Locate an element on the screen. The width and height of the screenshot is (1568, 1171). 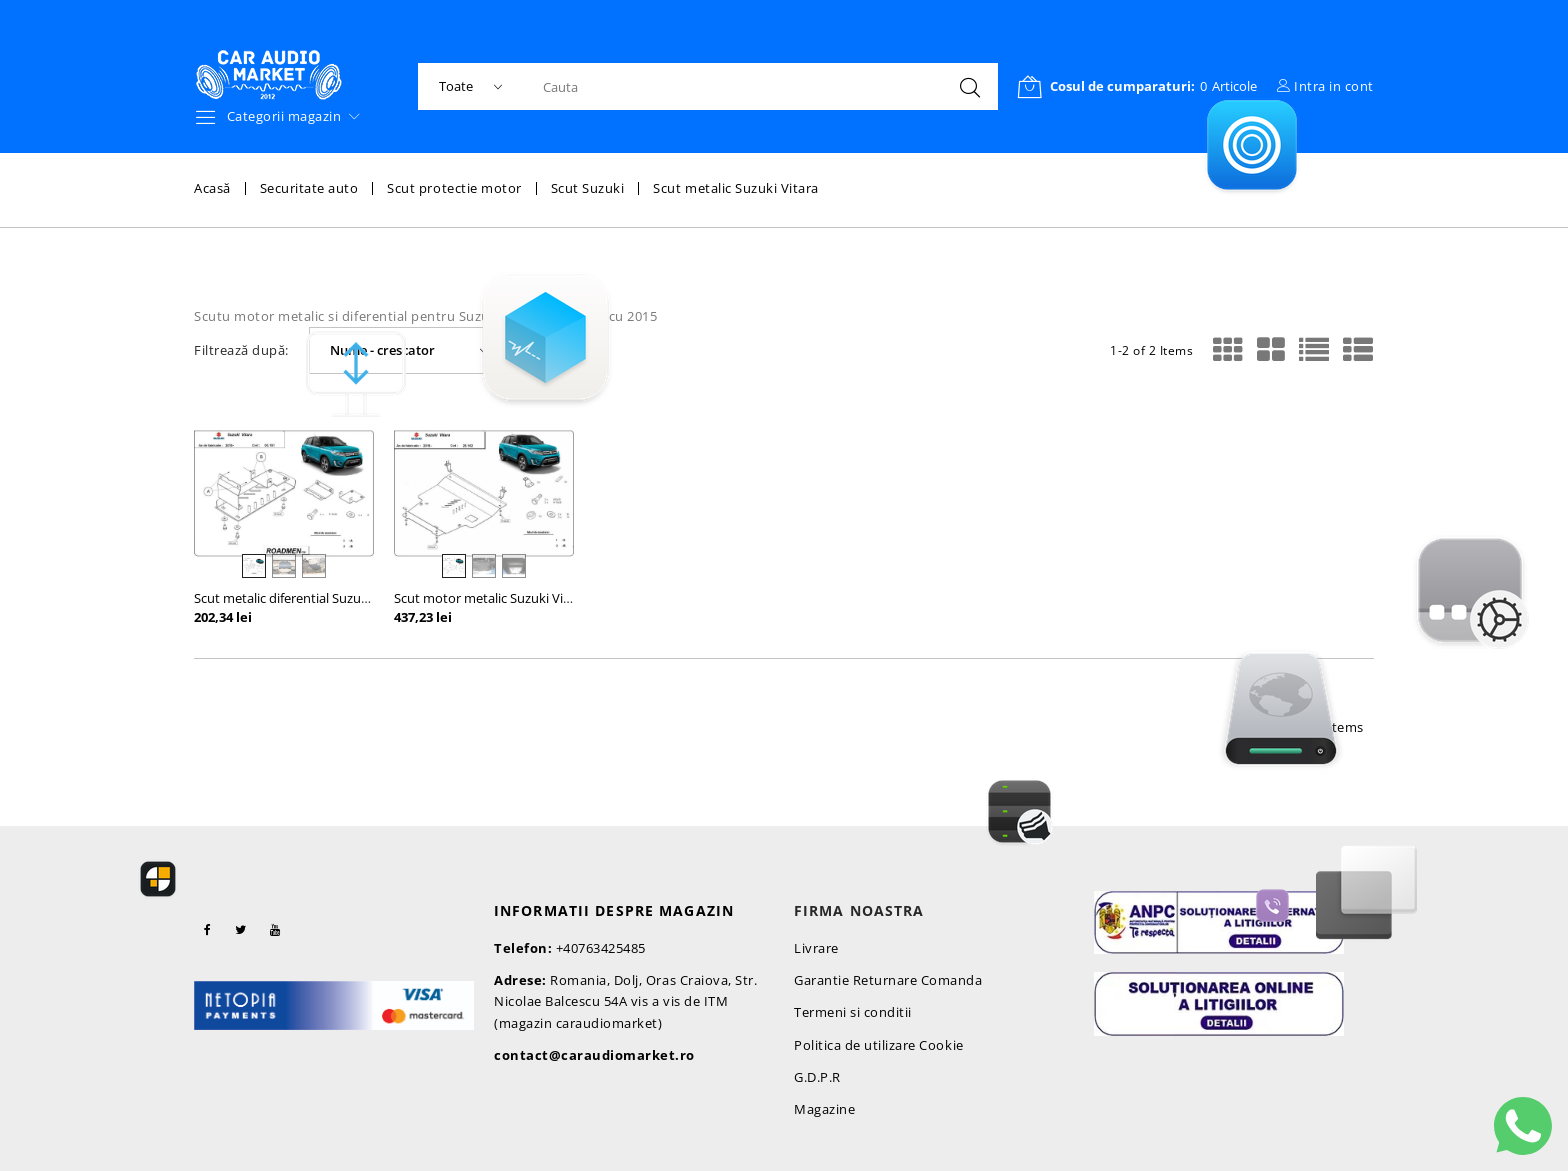
open task view to see all open windows is located at coordinates (1366, 892).